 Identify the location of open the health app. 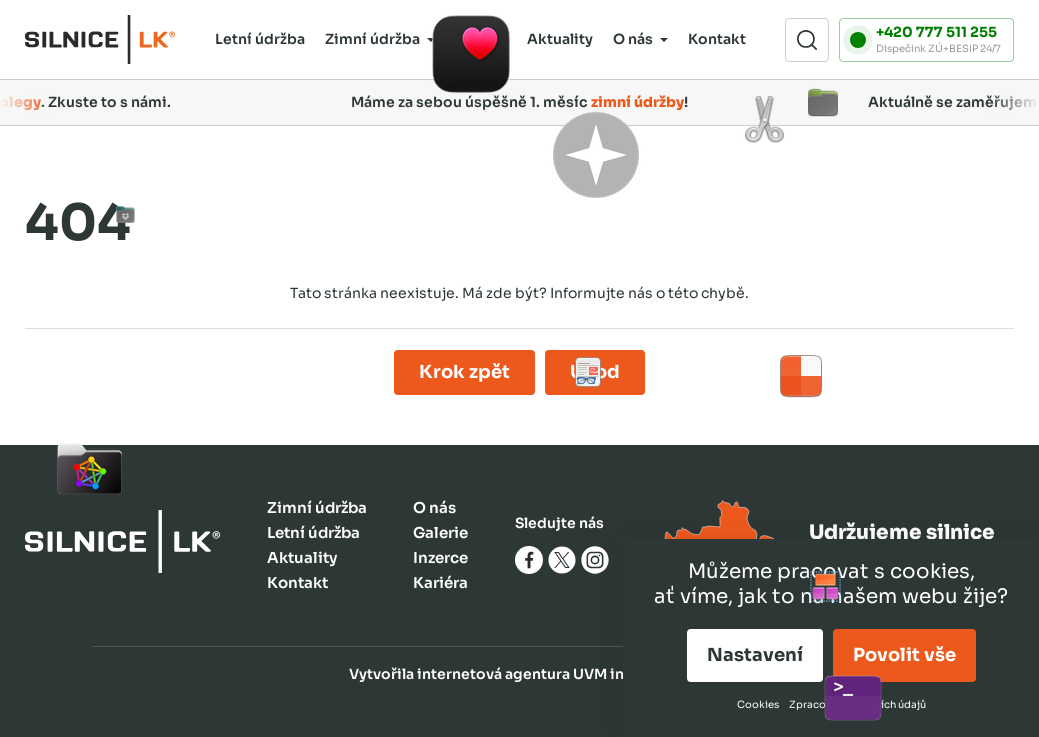
(471, 54).